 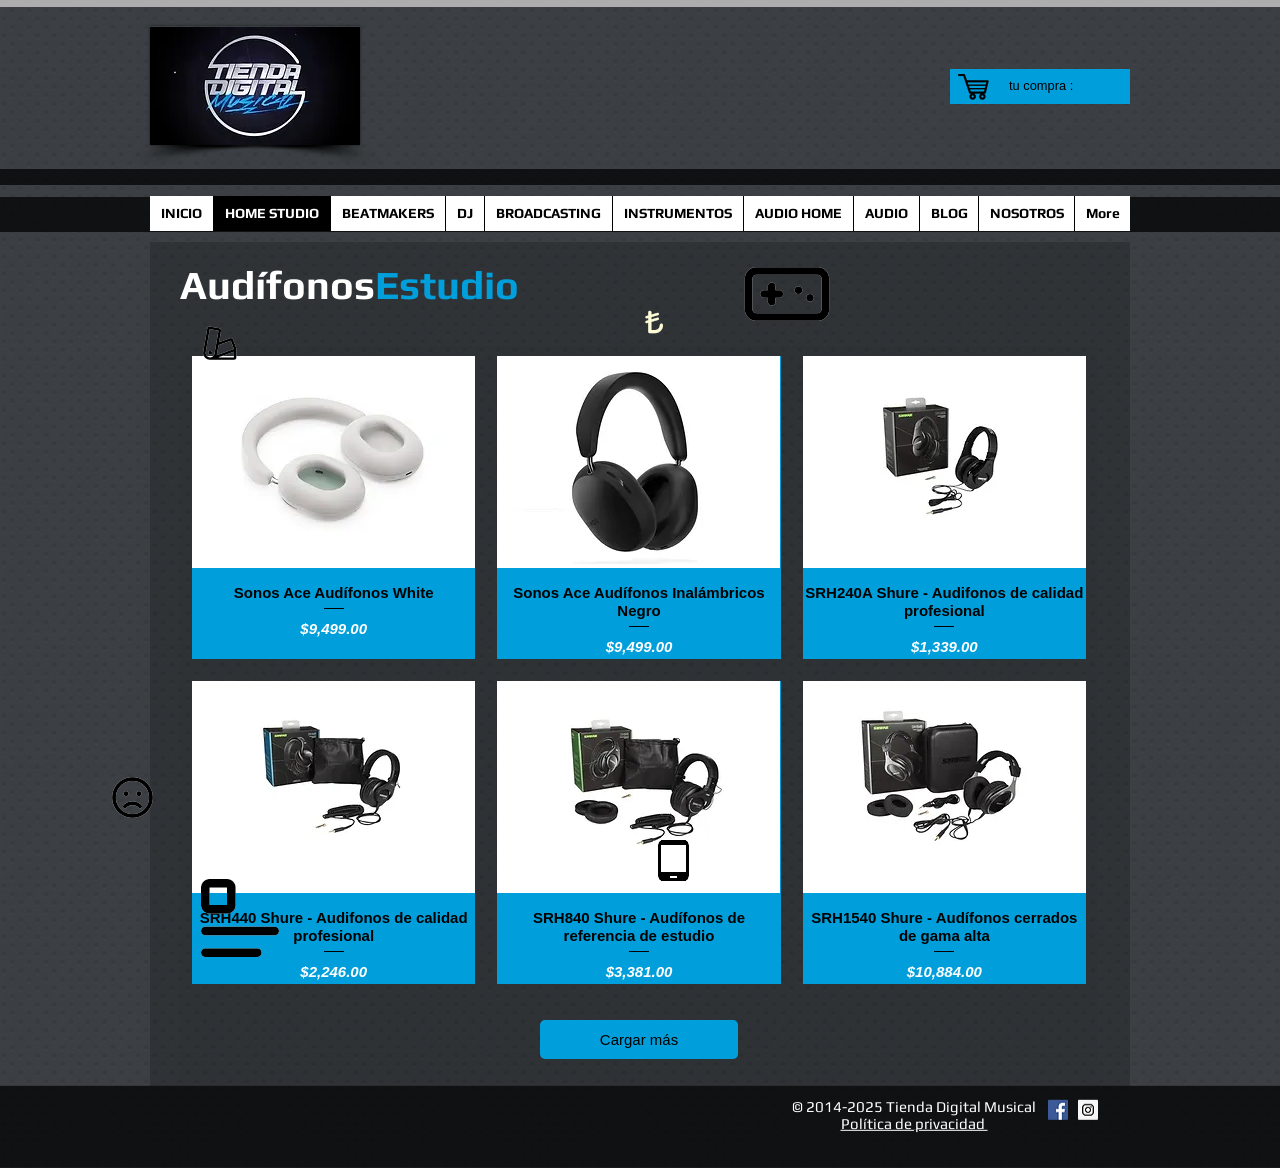 I want to click on indicate negative feedback or dissatisfaction, so click(x=132, y=797).